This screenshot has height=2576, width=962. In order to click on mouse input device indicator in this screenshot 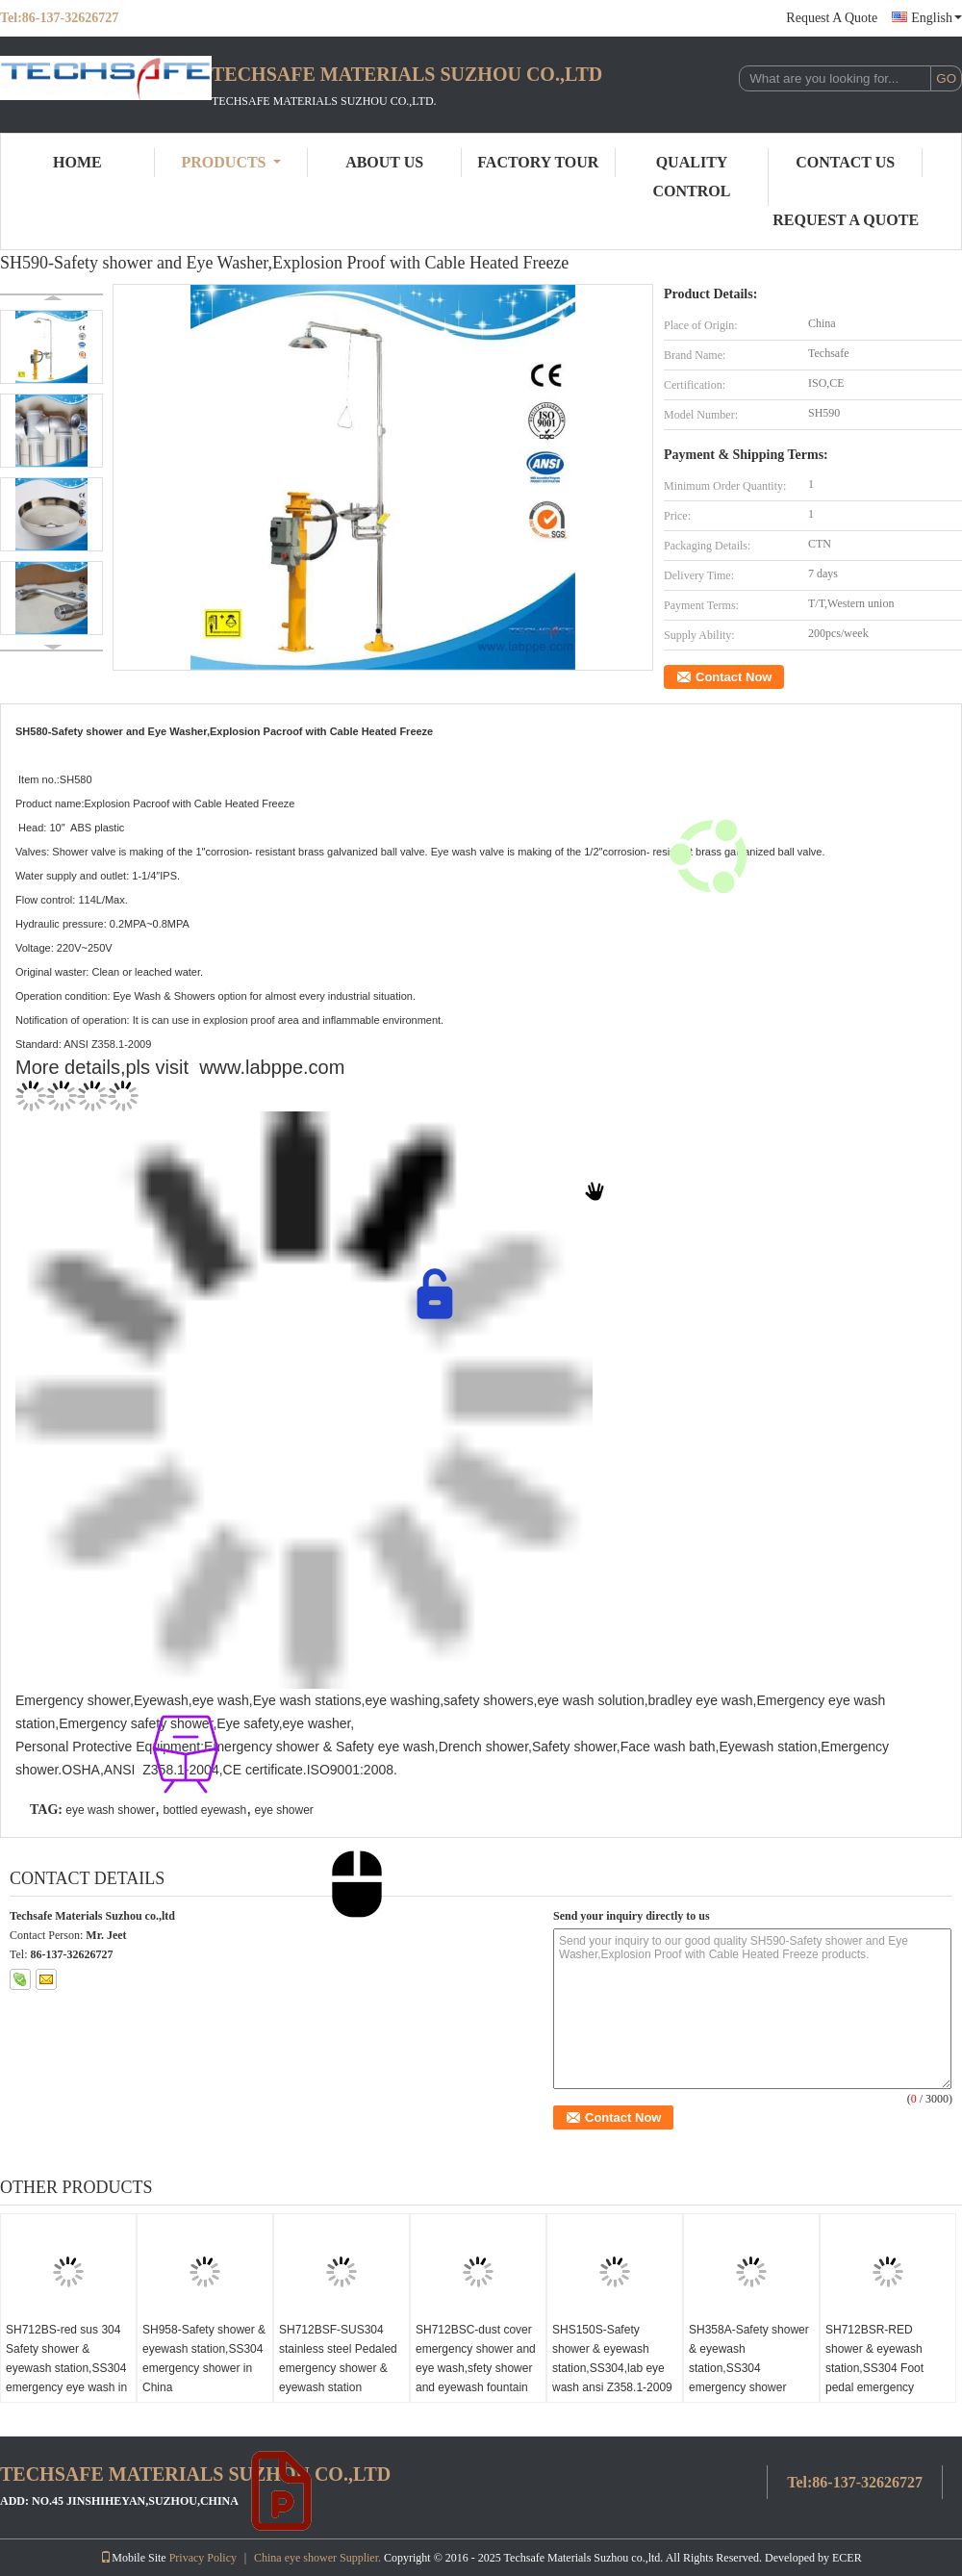, I will do `click(357, 1884)`.